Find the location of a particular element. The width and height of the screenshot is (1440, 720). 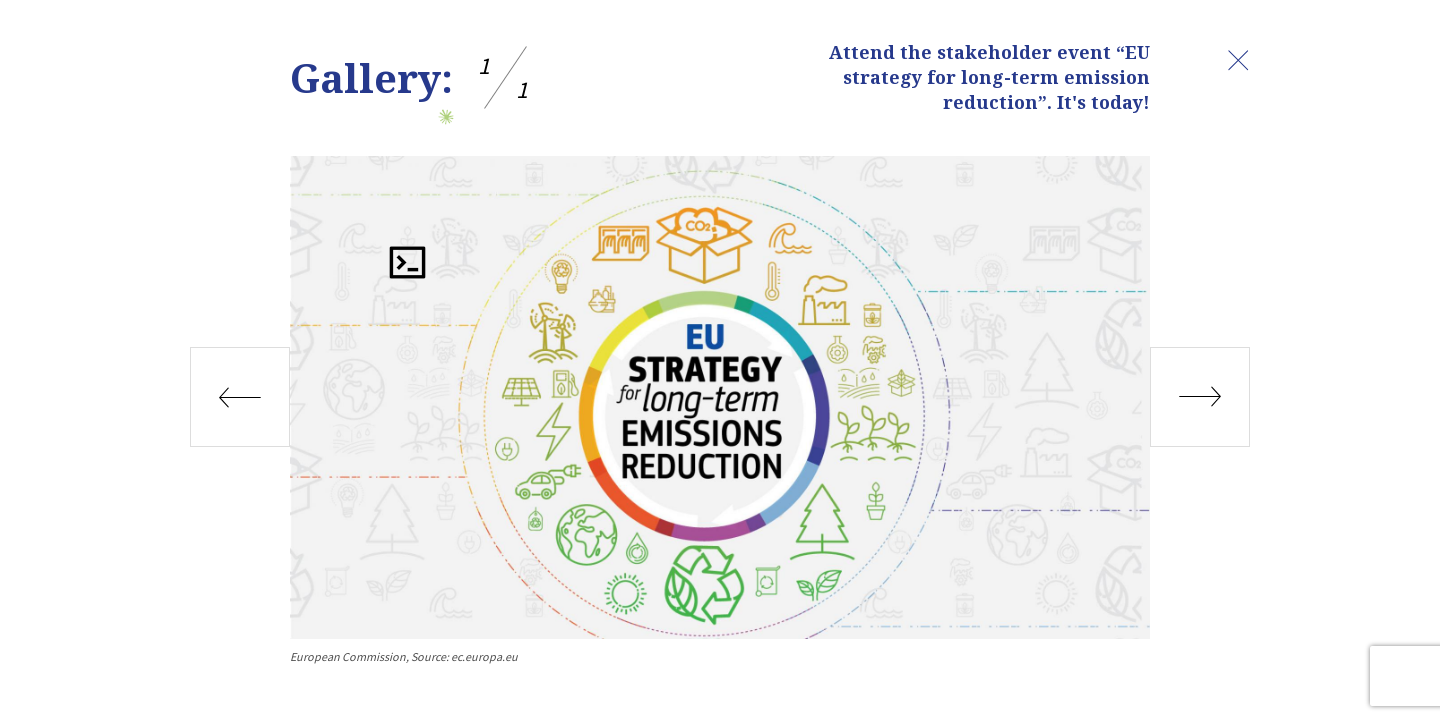

open the Claude AI assistant app is located at coordinates (446, 117).